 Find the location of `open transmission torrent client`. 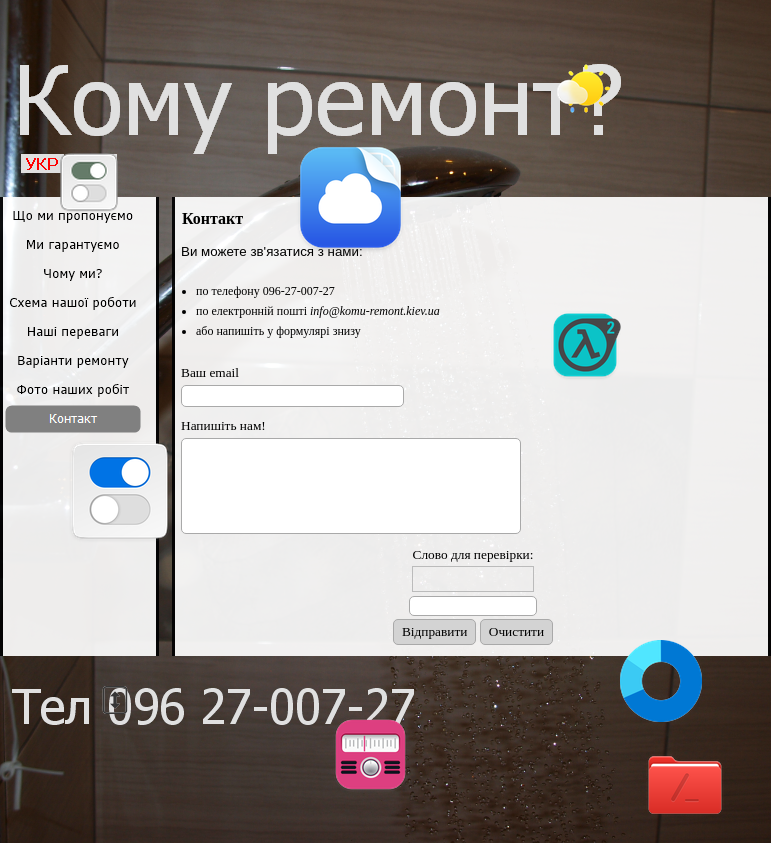

open transmission torrent client is located at coordinates (115, 700).